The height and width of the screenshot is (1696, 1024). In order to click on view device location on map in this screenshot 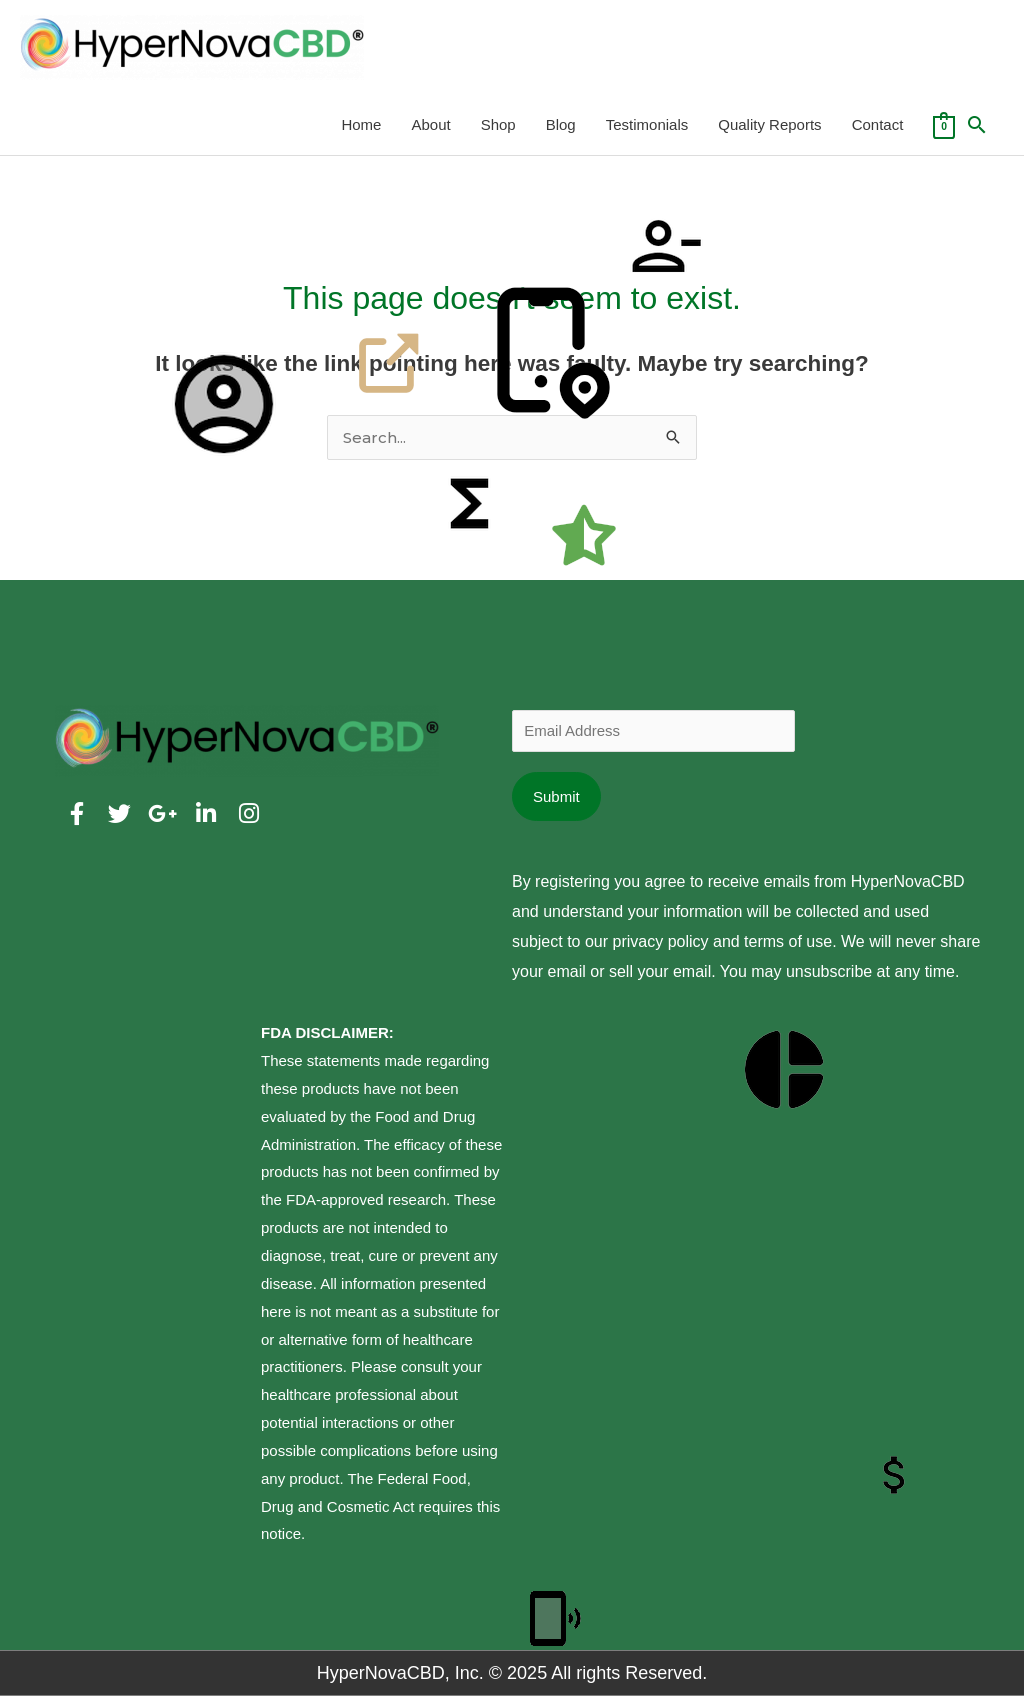, I will do `click(541, 350)`.